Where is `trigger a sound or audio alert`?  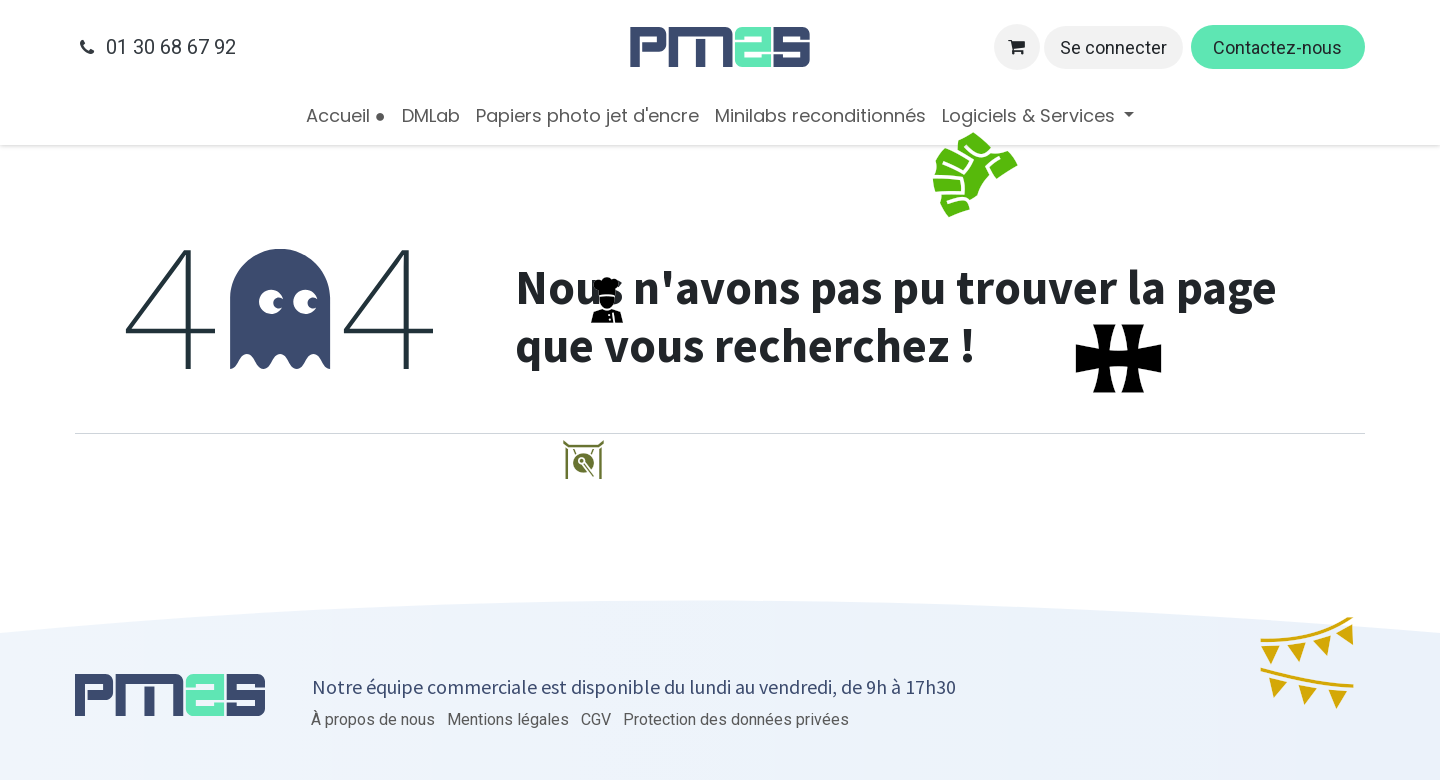 trigger a sound or audio alert is located at coordinates (583, 459).